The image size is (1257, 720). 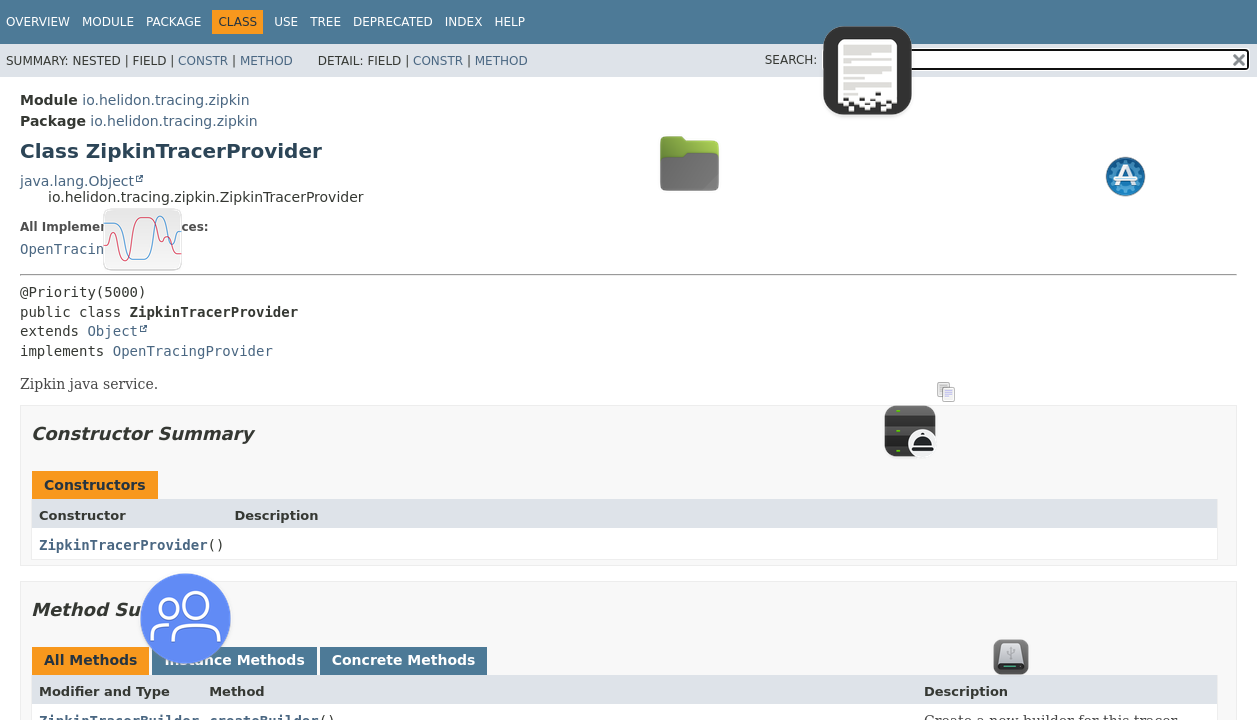 What do you see at coordinates (142, 239) in the screenshot?
I see `open power statistics application` at bounding box center [142, 239].